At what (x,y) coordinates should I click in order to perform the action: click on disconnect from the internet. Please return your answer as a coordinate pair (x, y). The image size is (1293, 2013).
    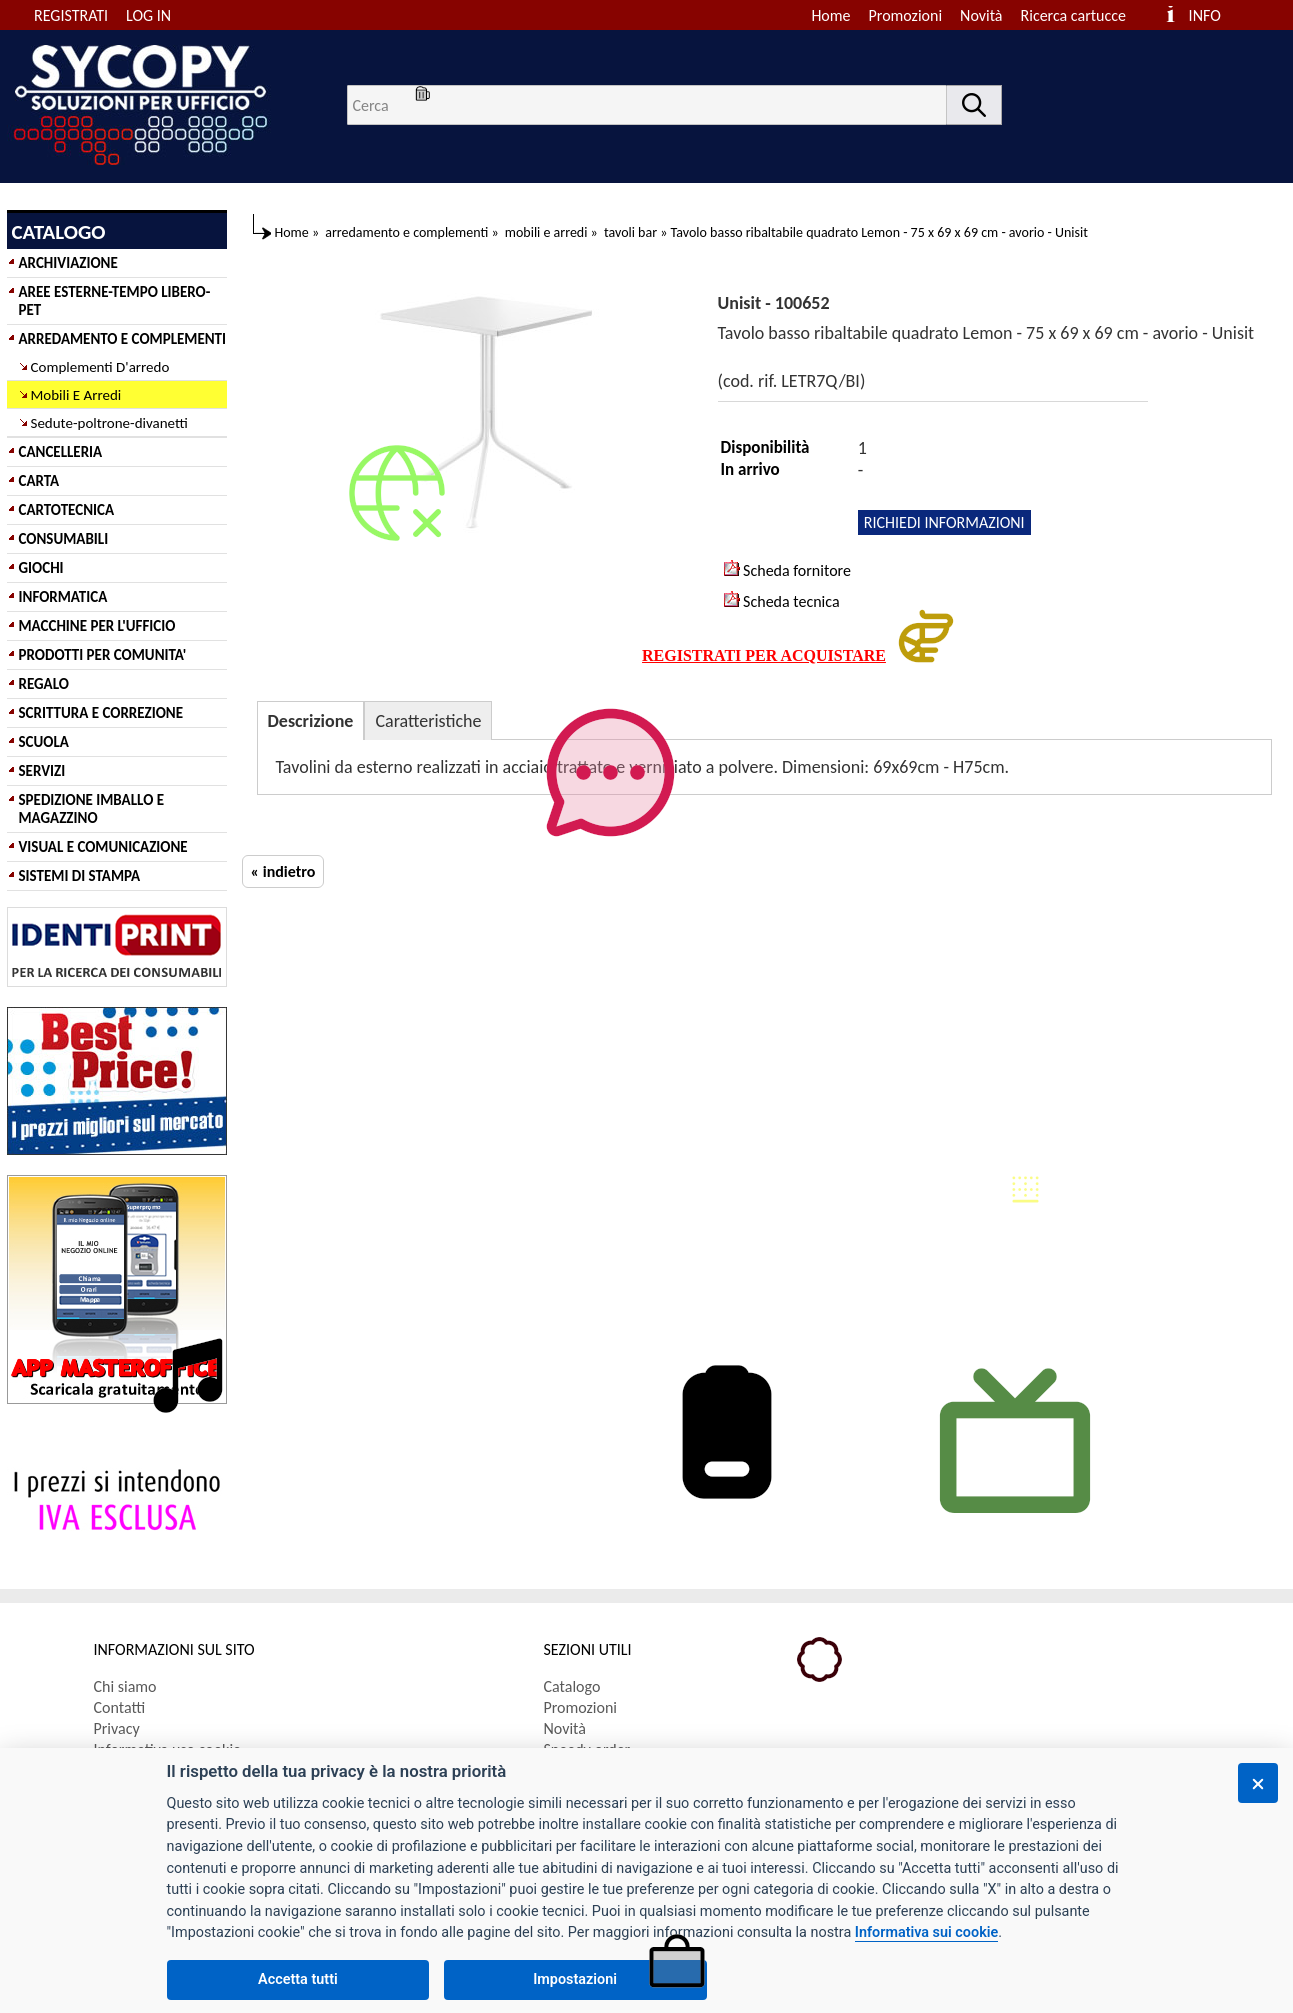
    Looking at the image, I should click on (397, 493).